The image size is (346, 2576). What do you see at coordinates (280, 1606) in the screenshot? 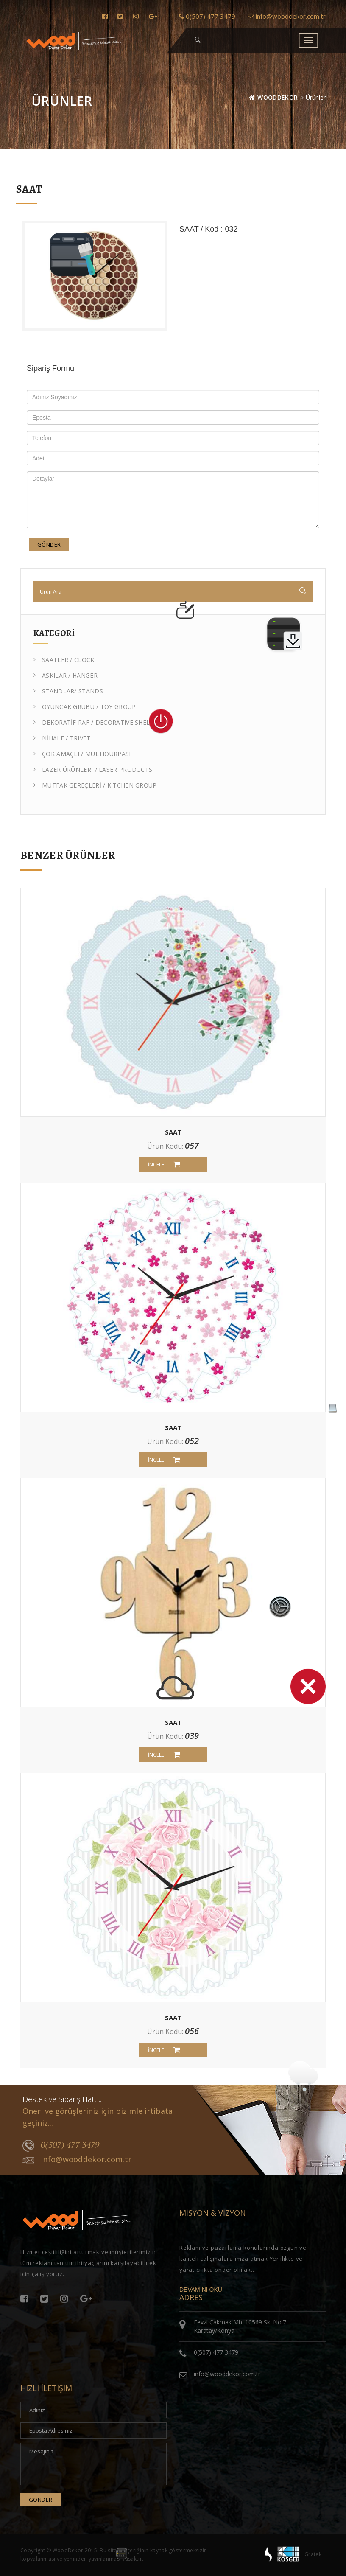
I see `Rosetta 2 translation layer update utility` at bounding box center [280, 1606].